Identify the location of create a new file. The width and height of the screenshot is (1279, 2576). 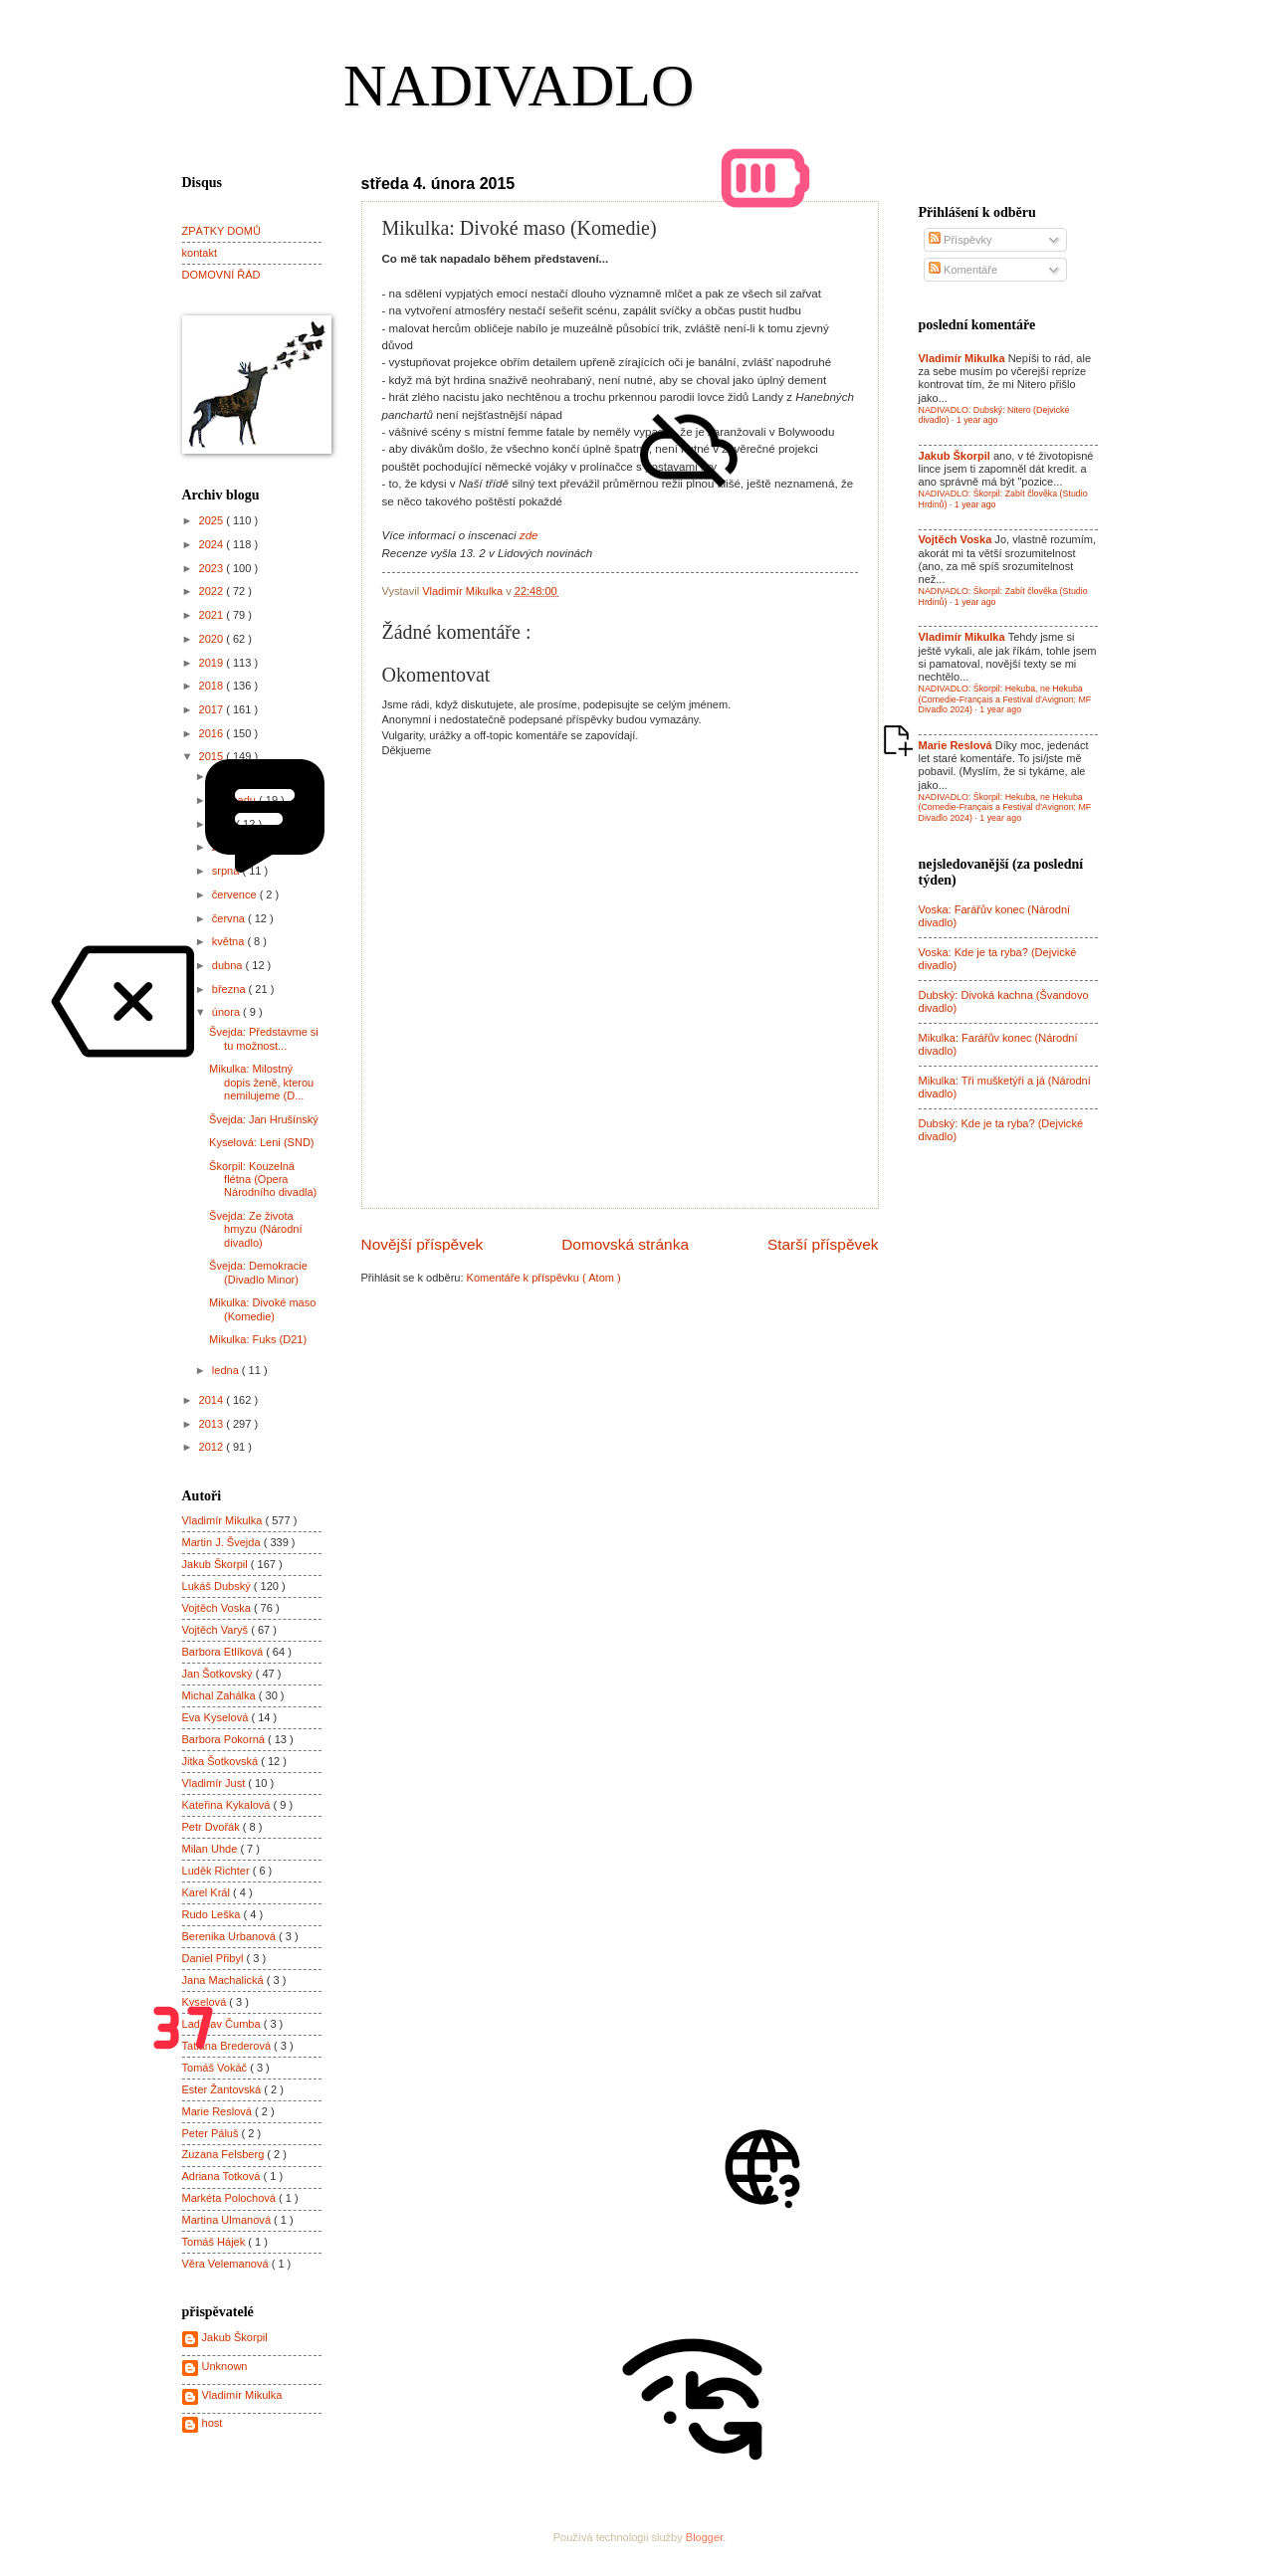
(896, 739).